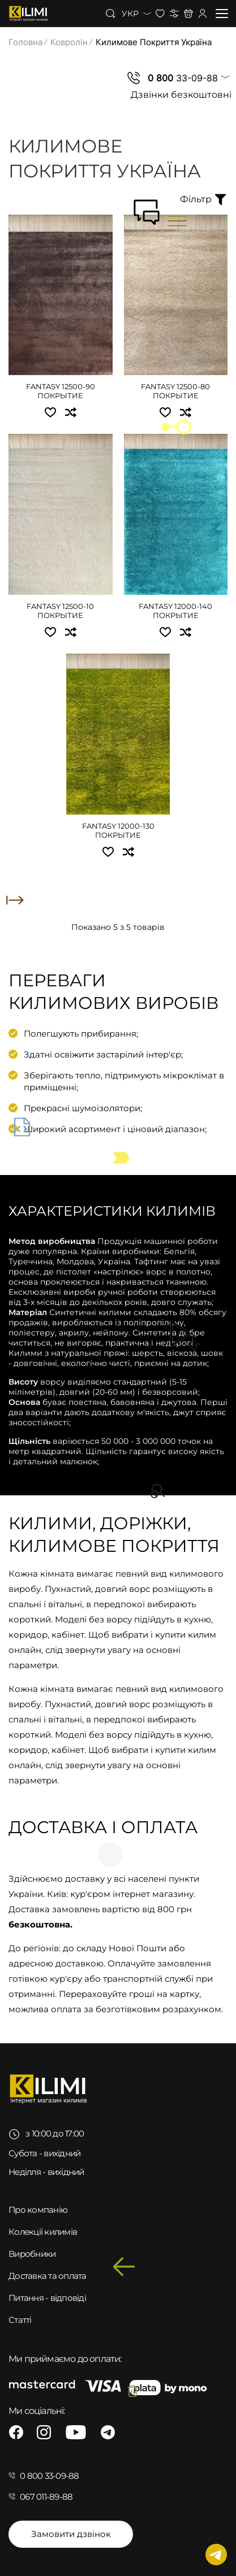  What do you see at coordinates (121, 1158) in the screenshot?
I see `apply a label or tag to an item` at bounding box center [121, 1158].